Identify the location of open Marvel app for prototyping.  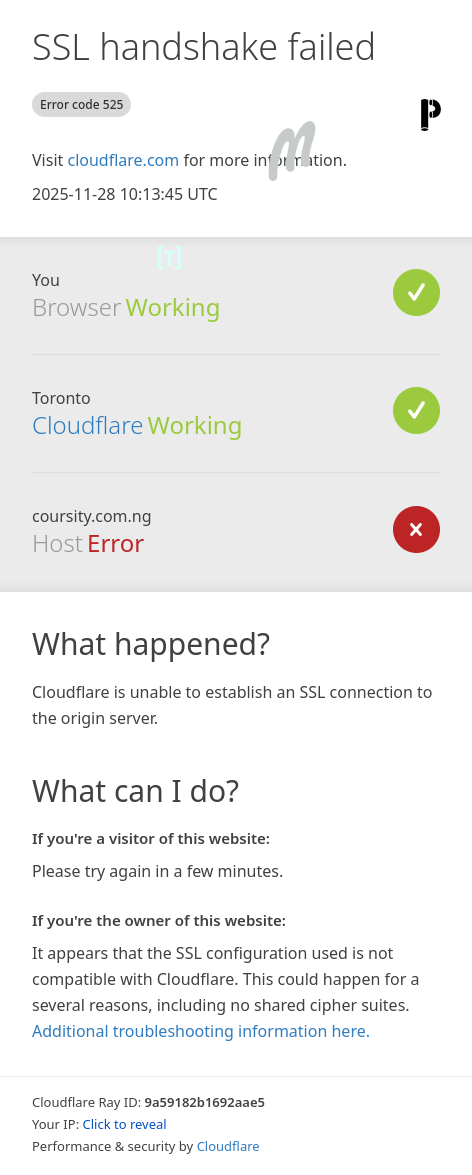
(292, 151).